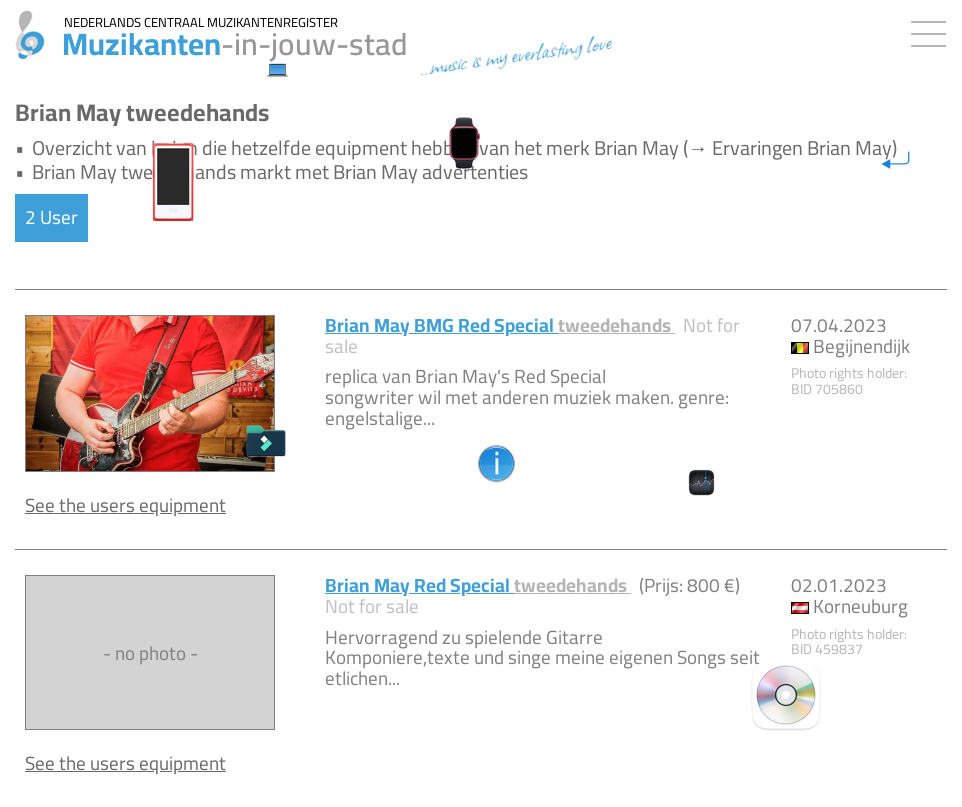 Image resolution: width=962 pixels, height=807 pixels. I want to click on access optical disc settings or media, so click(786, 695).